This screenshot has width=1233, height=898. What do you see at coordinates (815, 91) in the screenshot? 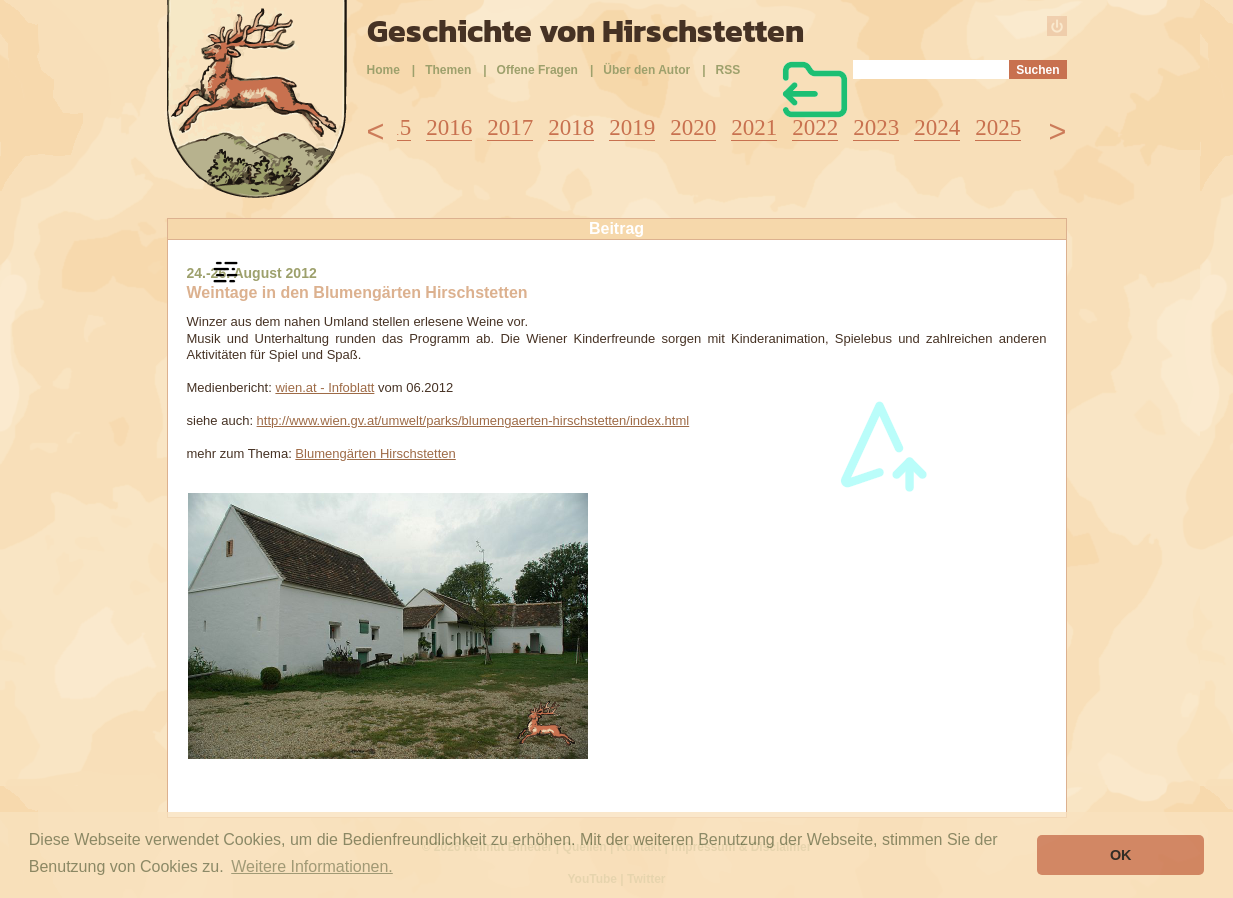
I see `export files from folder` at bounding box center [815, 91].